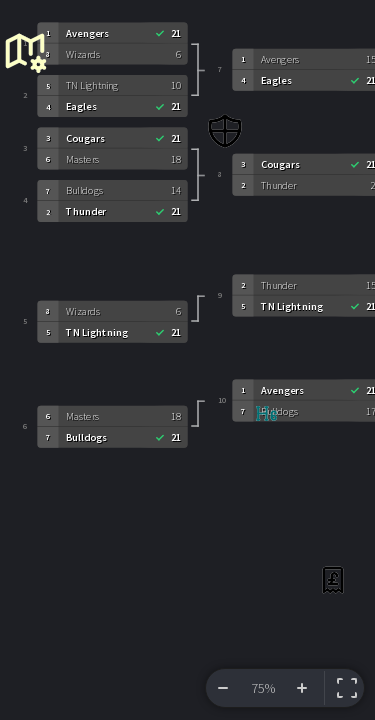 This screenshot has height=720, width=375. I want to click on view receipt or transaction in British pounds, so click(333, 580).